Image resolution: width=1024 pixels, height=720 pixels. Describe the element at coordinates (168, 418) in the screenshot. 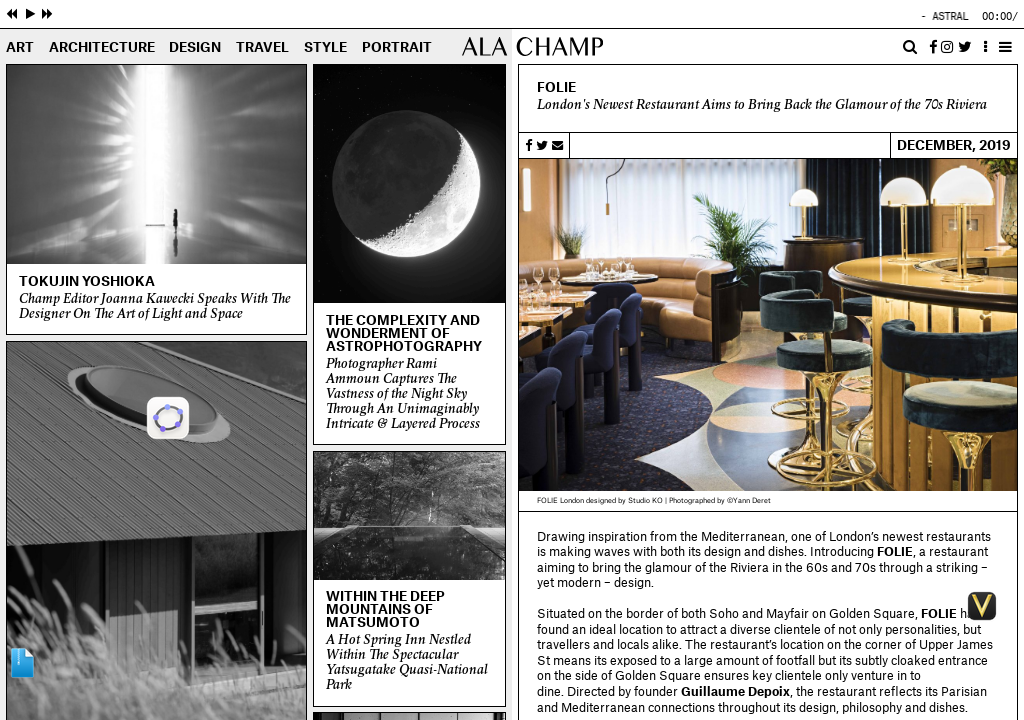

I see `open geogebra mathematics application` at that location.